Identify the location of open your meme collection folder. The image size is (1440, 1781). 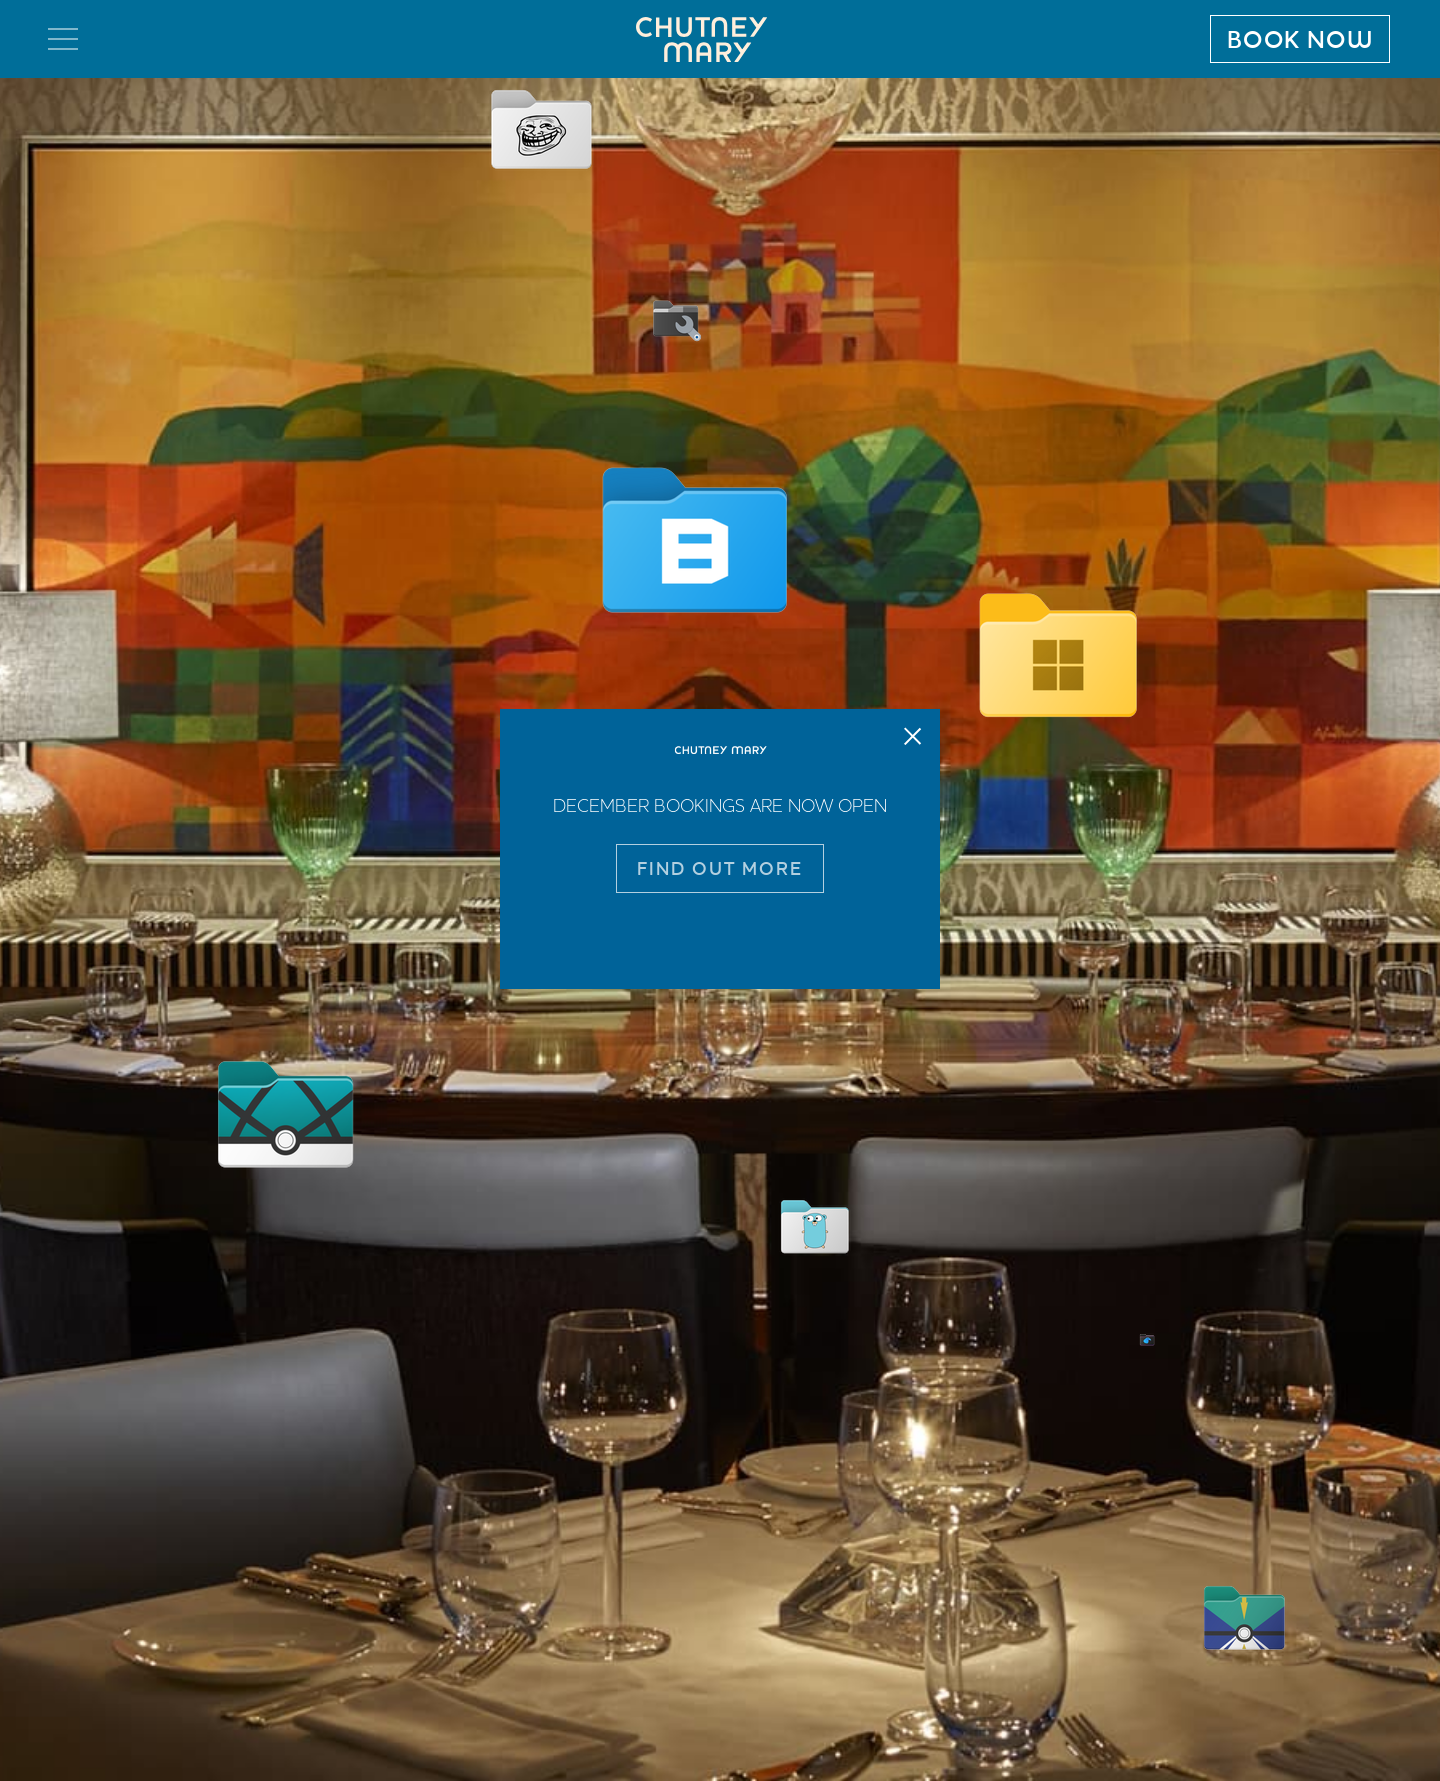
(541, 132).